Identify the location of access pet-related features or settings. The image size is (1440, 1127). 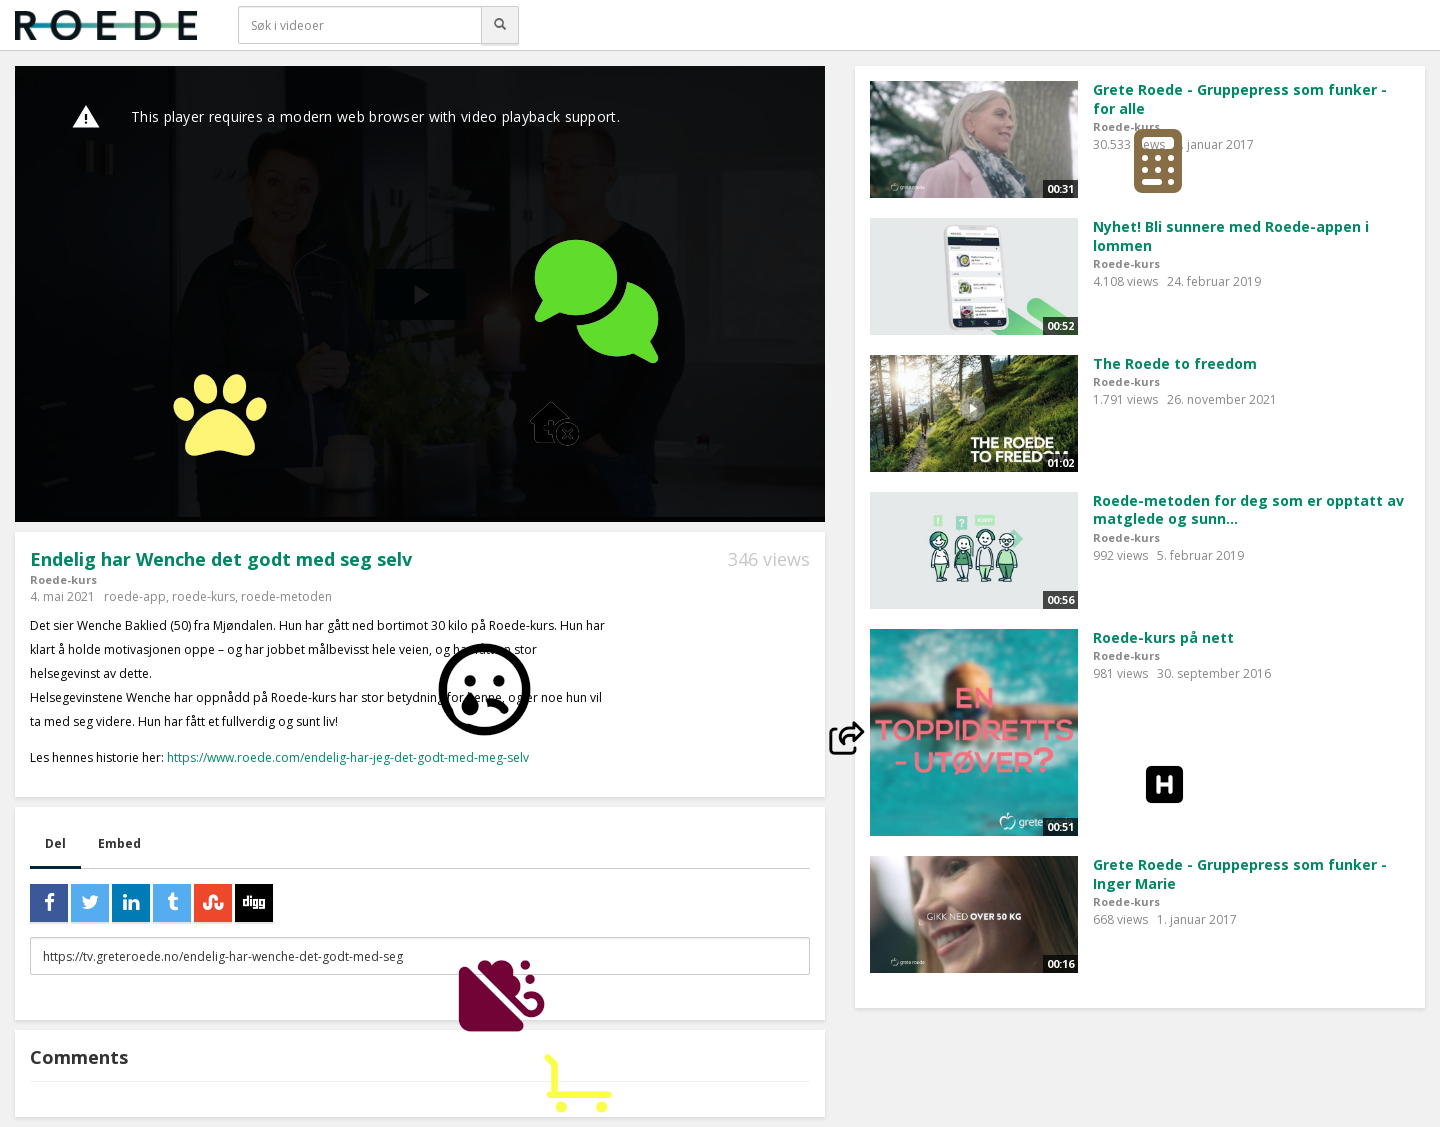
(220, 415).